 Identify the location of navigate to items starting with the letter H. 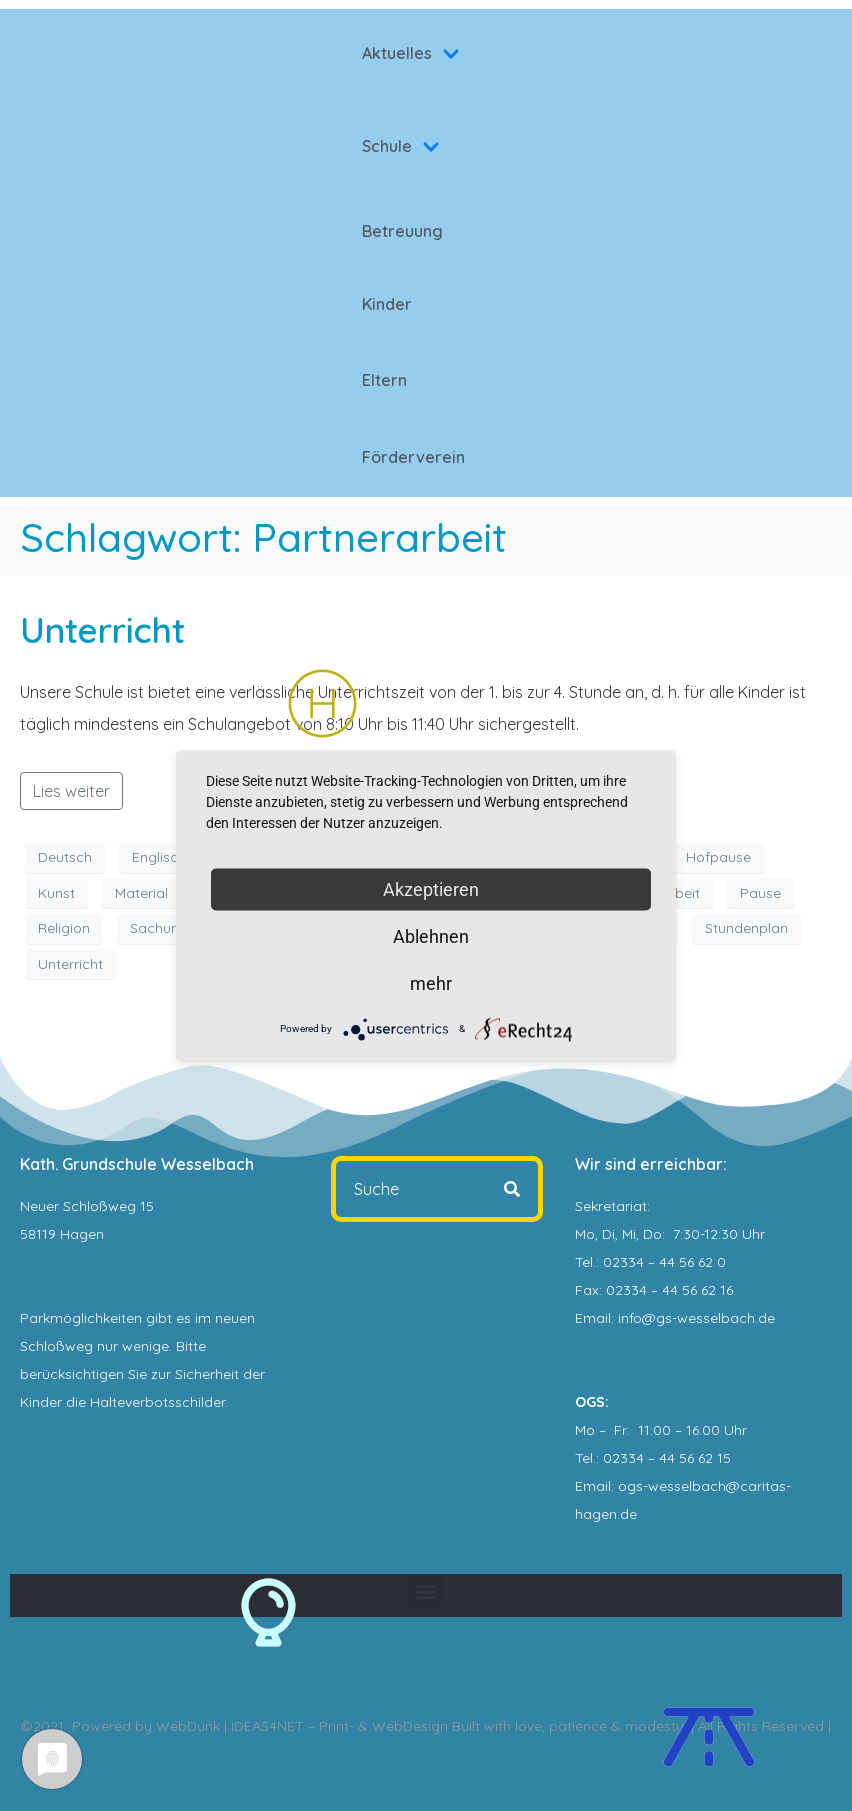
(322, 703).